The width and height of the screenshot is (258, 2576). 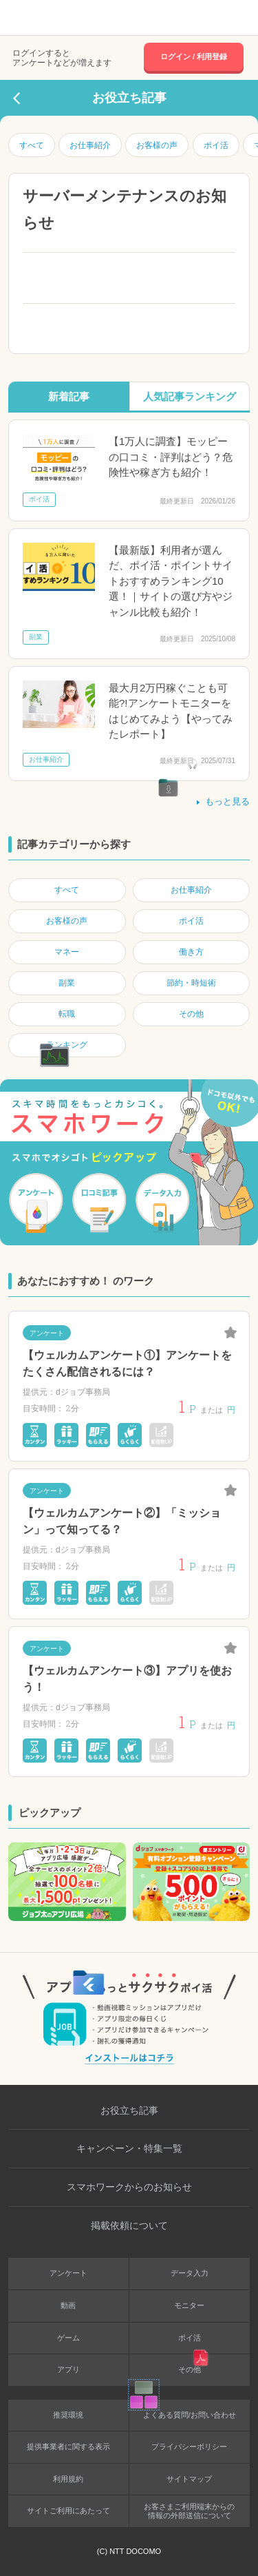 I want to click on a compressed pdf document file, so click(x=201, y=2358).